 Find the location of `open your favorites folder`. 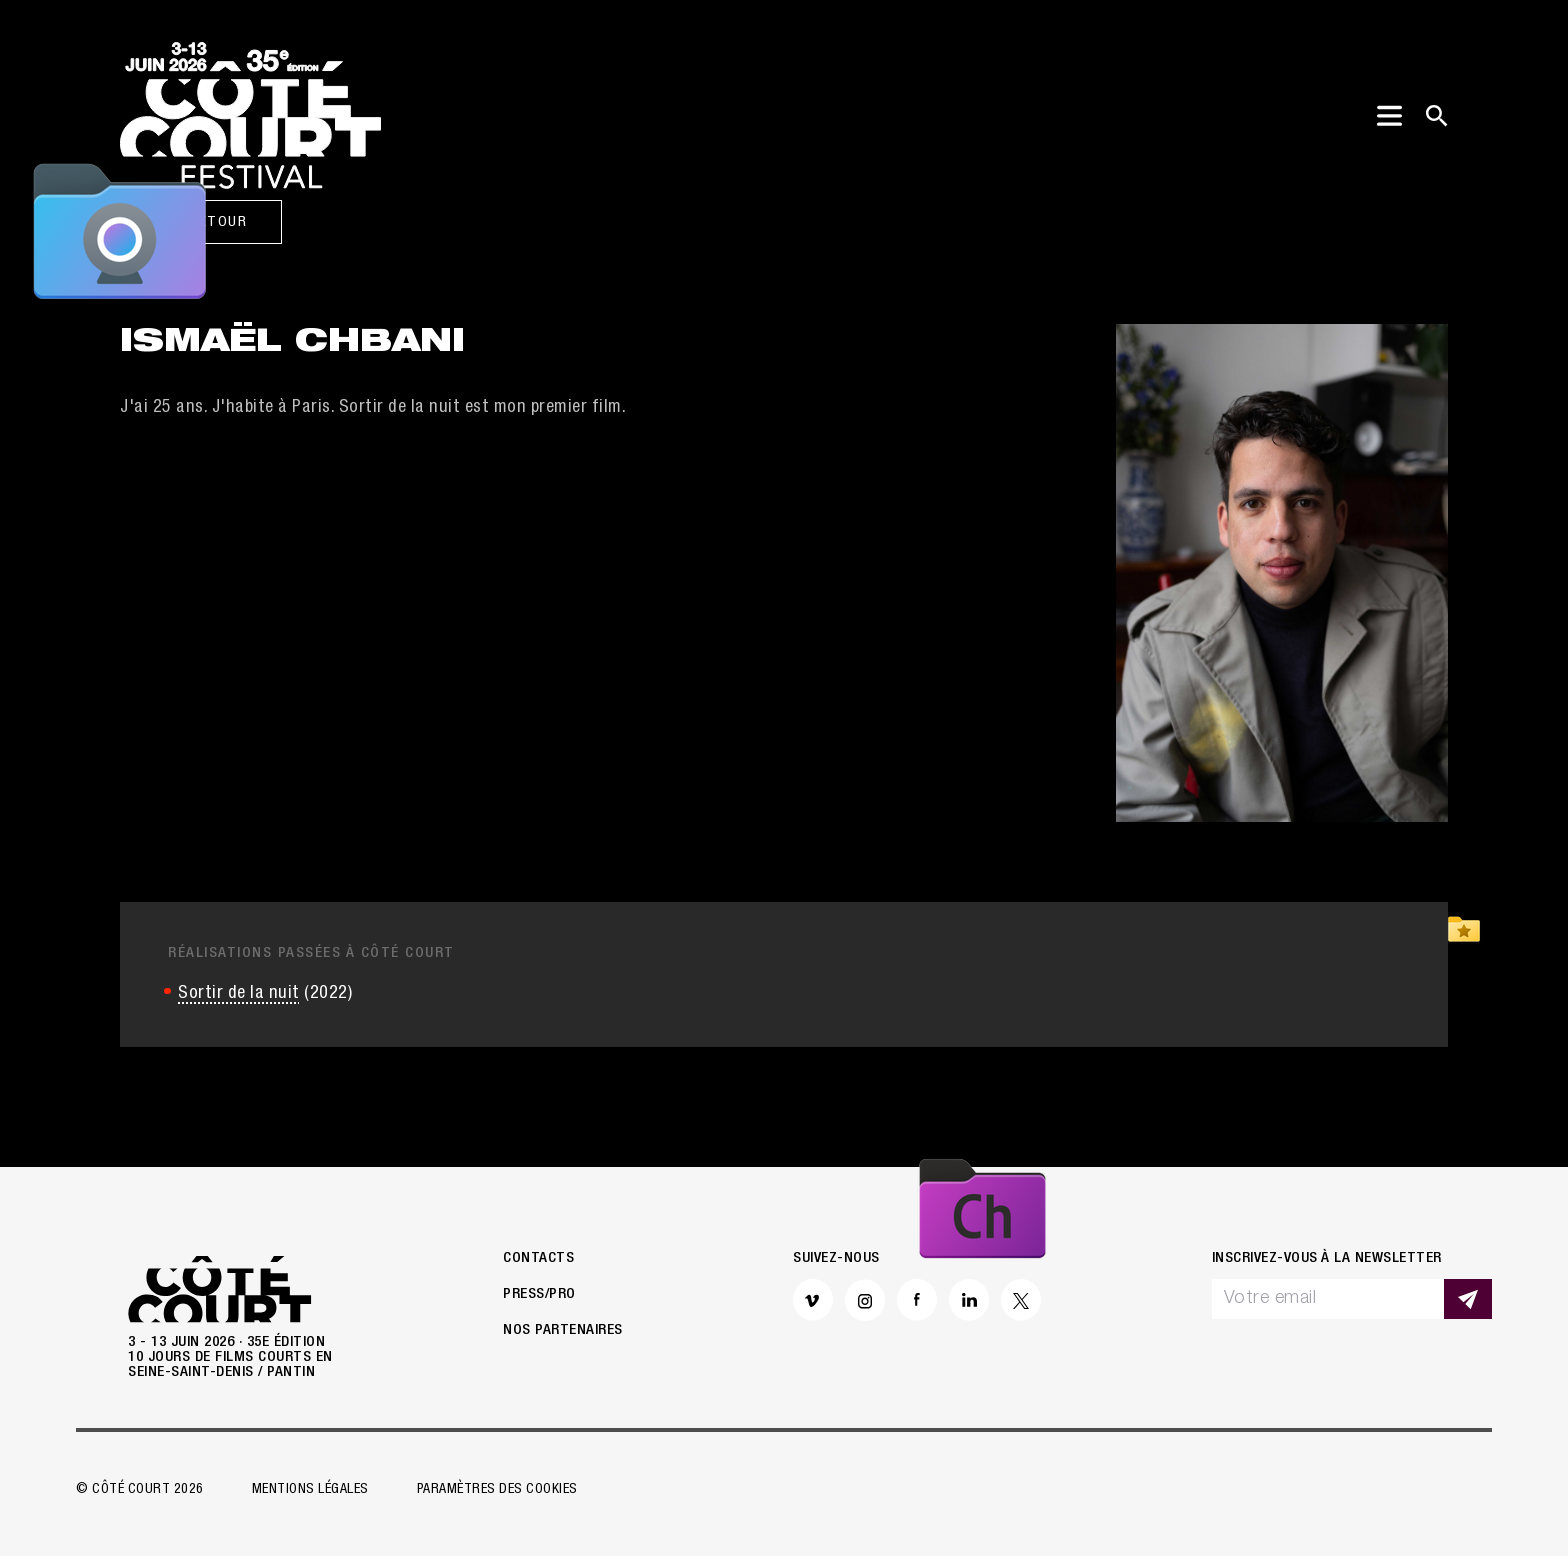

open your favorites folder is located at coordinates (1464, 930).